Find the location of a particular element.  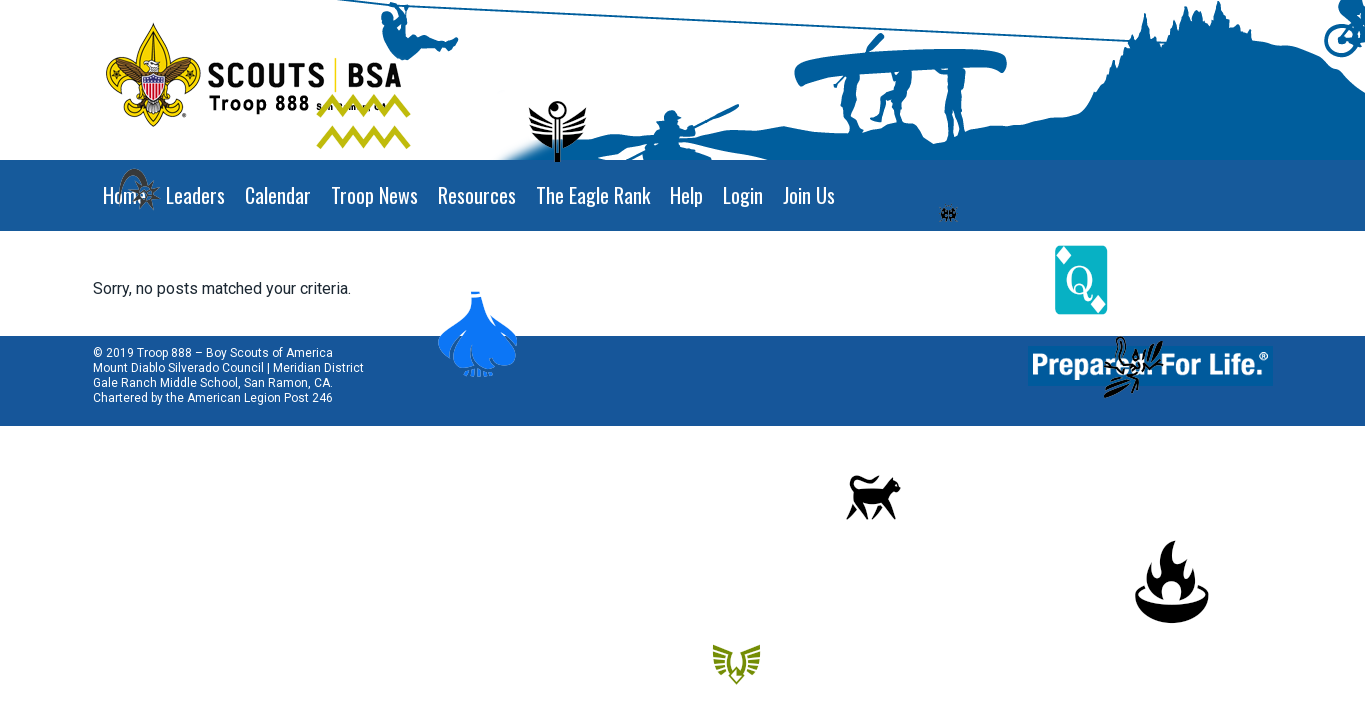

basketball slam dunk with impact effect is located at coordinates (139, 189).